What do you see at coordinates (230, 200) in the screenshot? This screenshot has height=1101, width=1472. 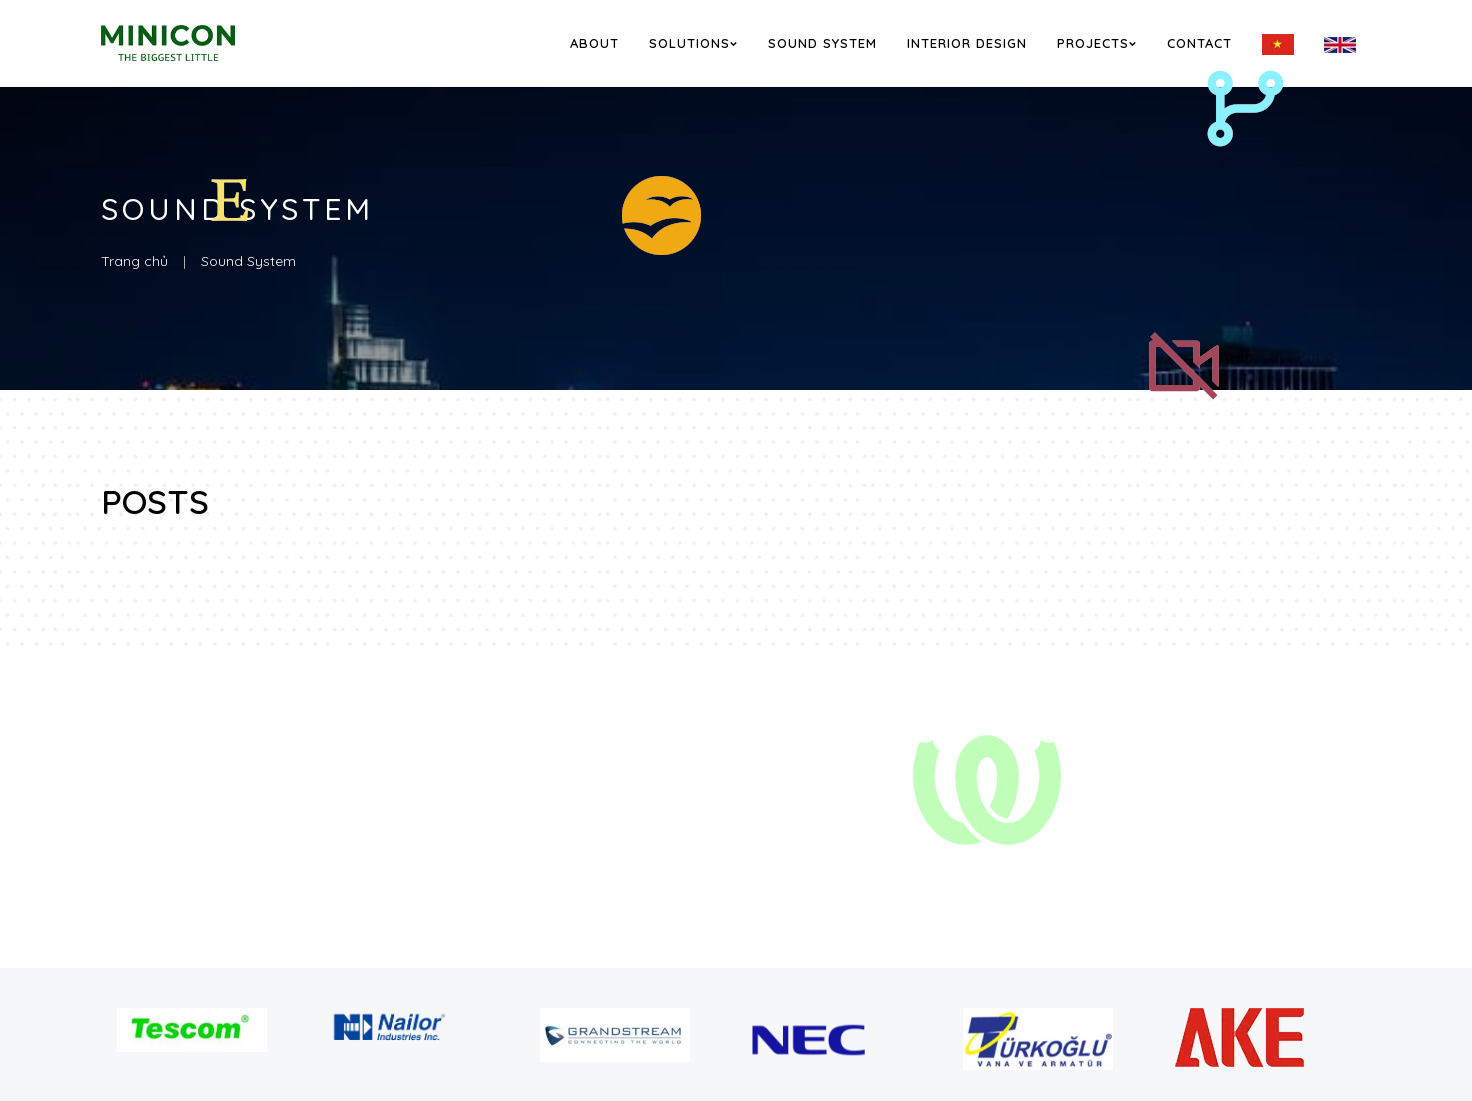 I see `open the Etsy app or website` at bounding box center [230, 200].